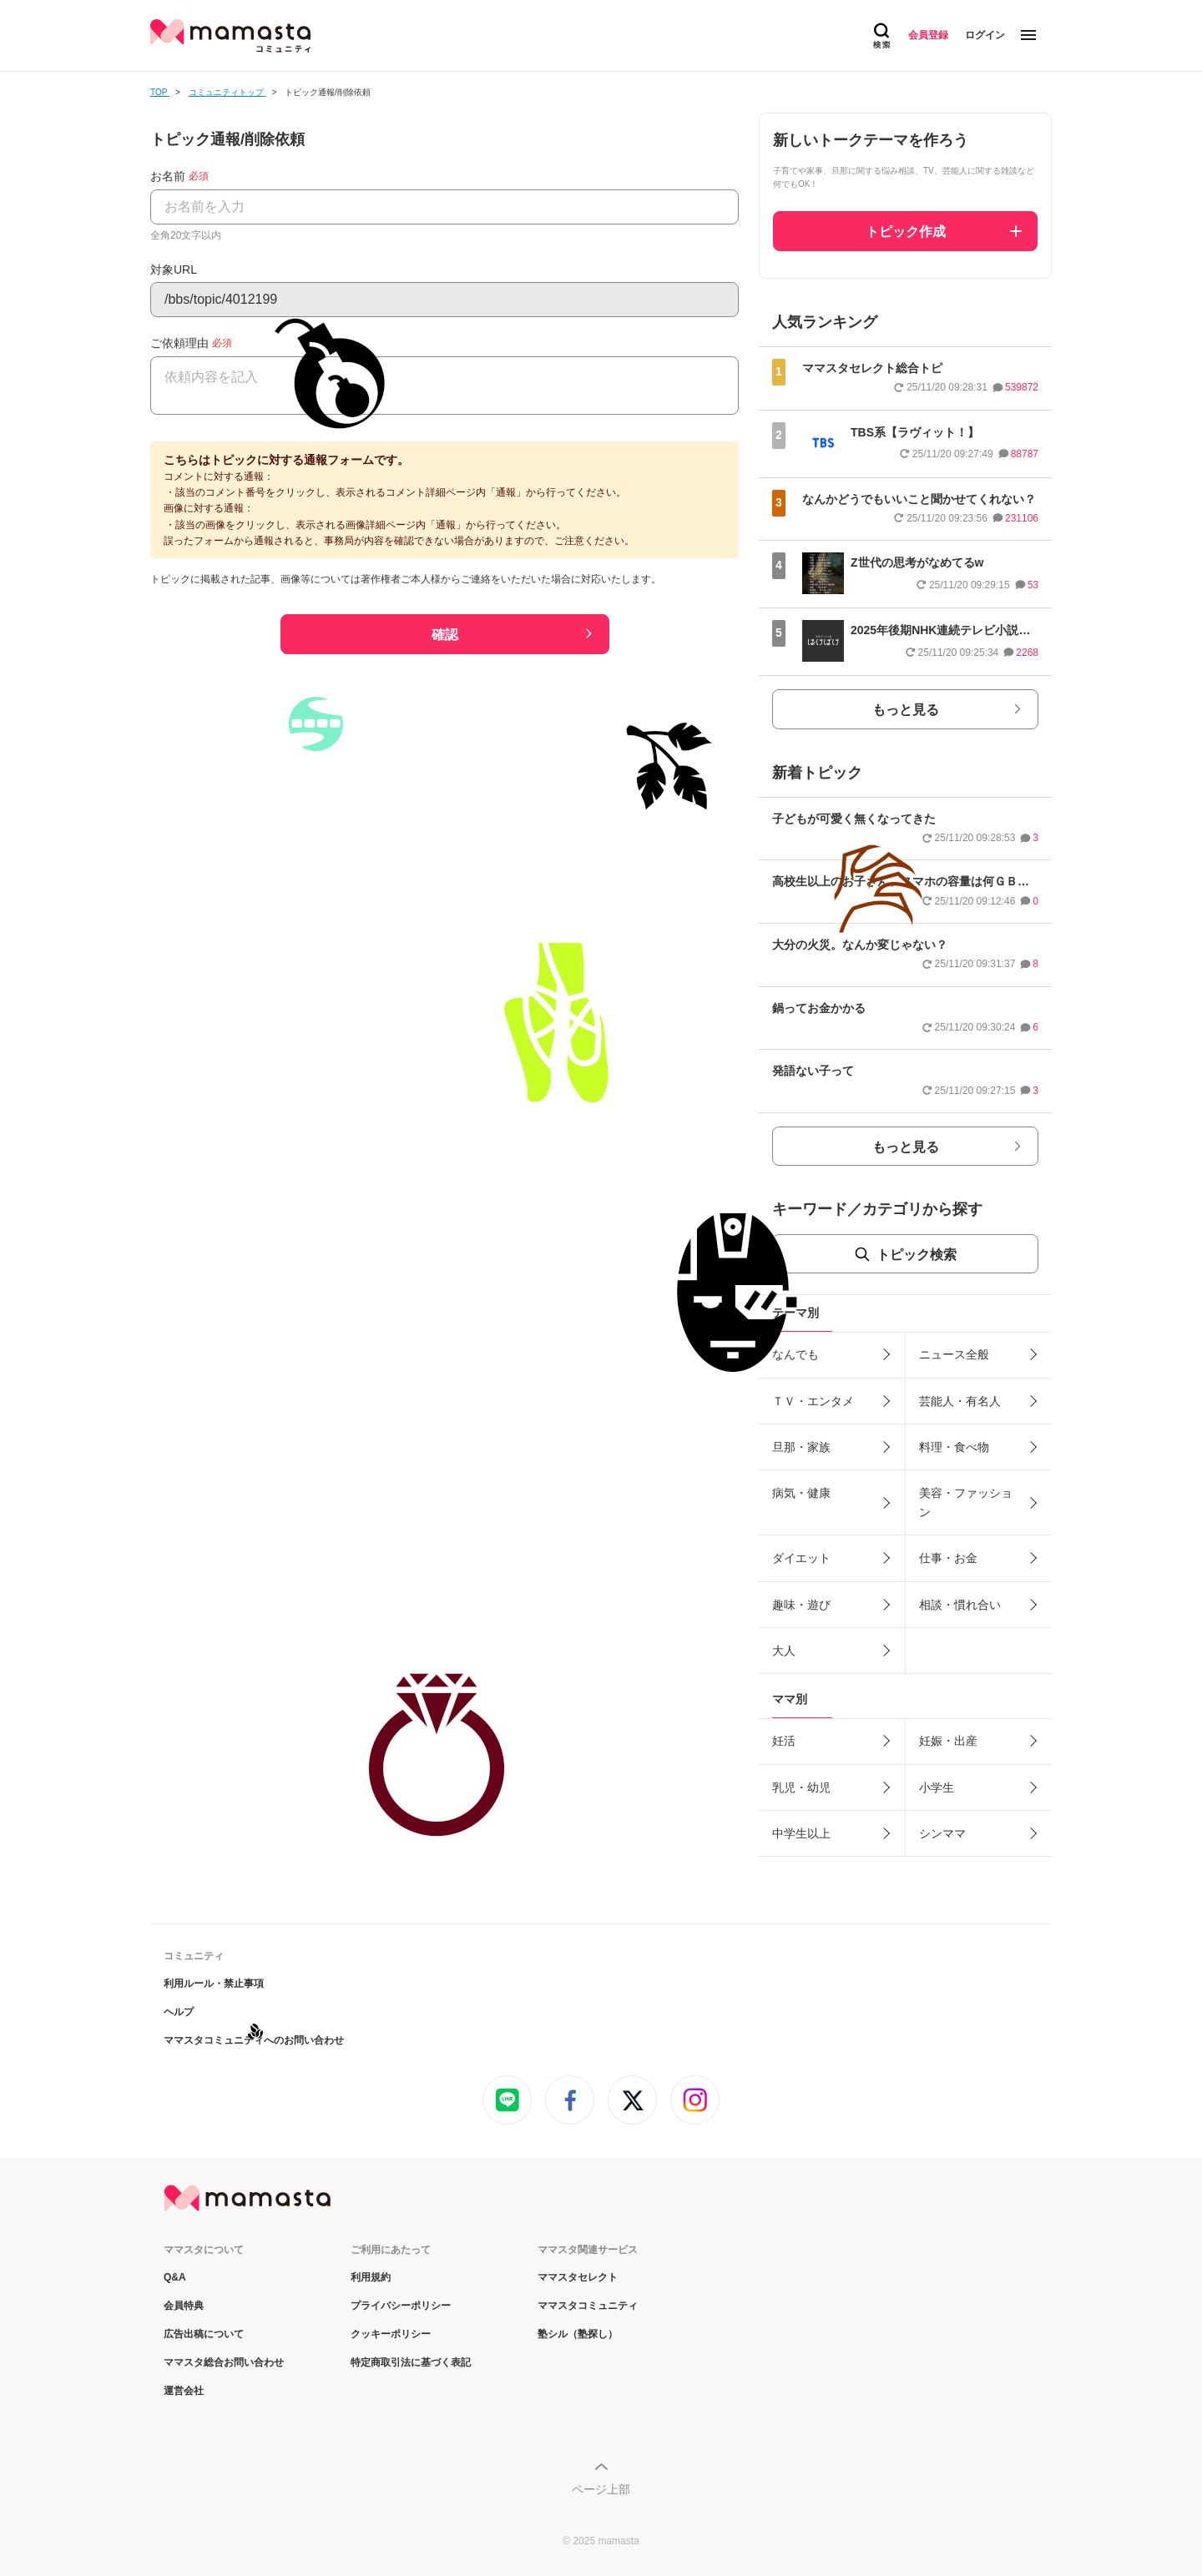 The width and height of the screenshot is (1202, 2576). Describe the element at coordinates (558, 1023) in the screenshot. I see `access dance or ballet-related content` at that location.